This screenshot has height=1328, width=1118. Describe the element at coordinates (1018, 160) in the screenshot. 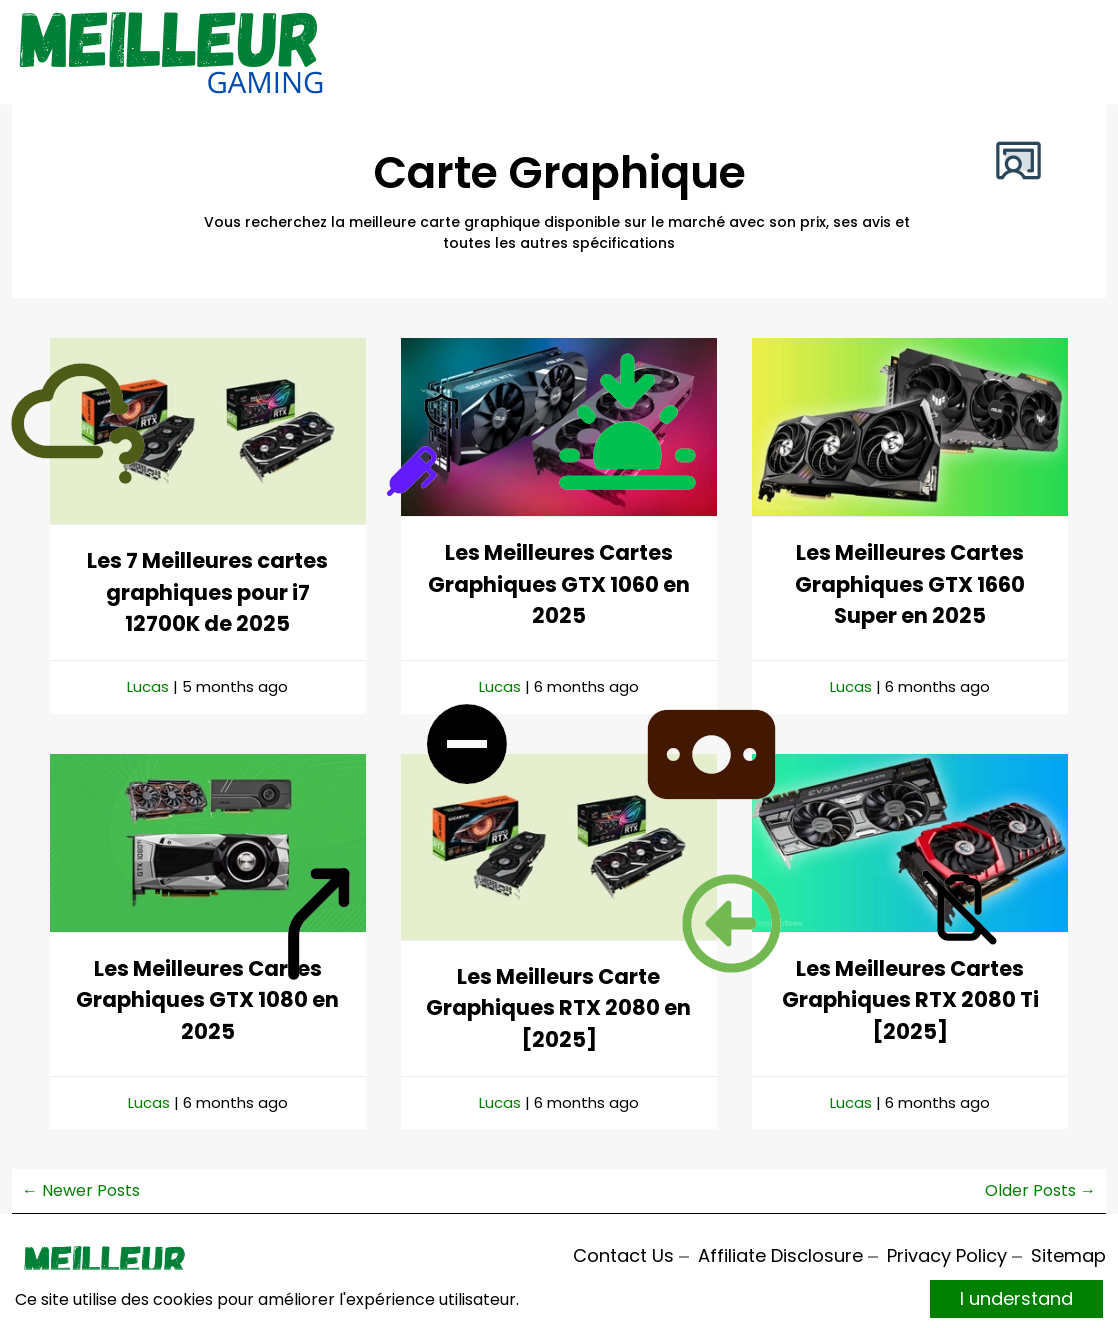

I see `access teaching or presentation mode` at that location.